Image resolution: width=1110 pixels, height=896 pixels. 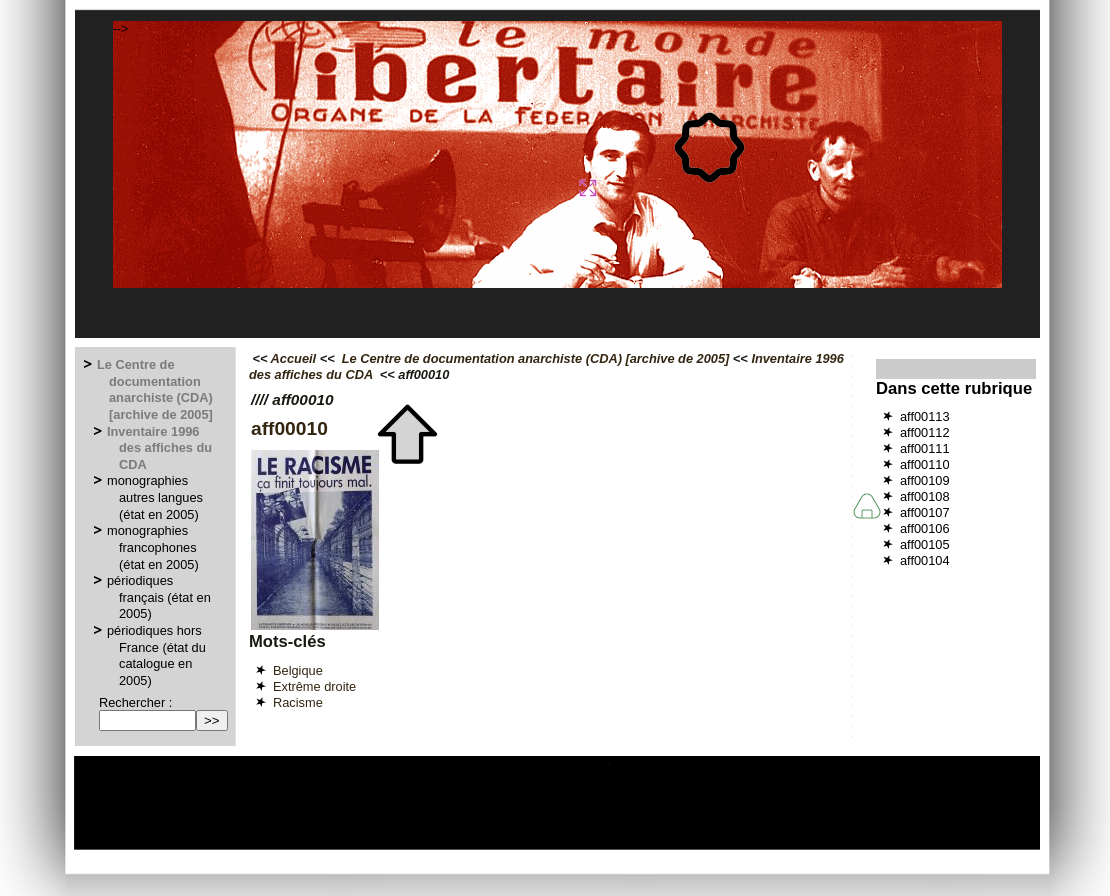 What do you see at coordinates (407, 436) in the screenshot?
I see `upload a file or content` at bounding box center [407, 436].